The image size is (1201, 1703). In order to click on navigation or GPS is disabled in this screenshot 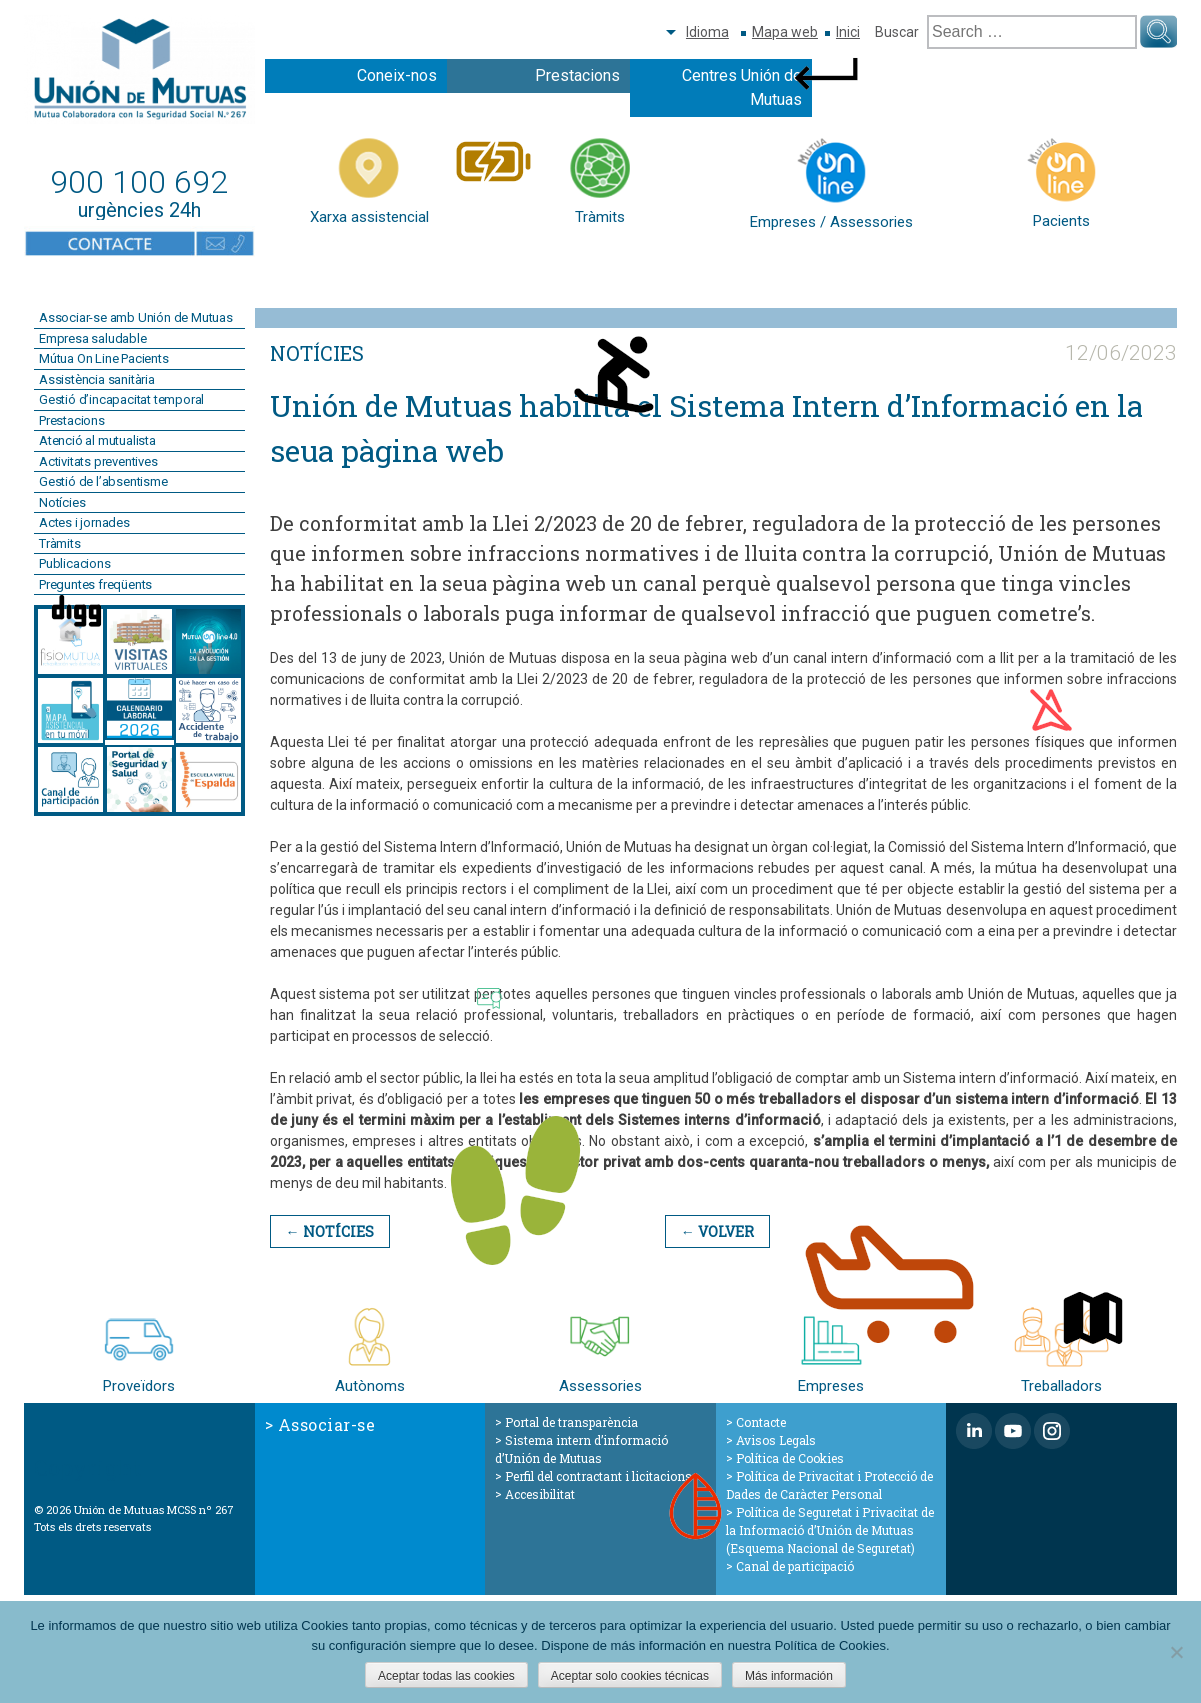, I will do `click(1051, 710)`.